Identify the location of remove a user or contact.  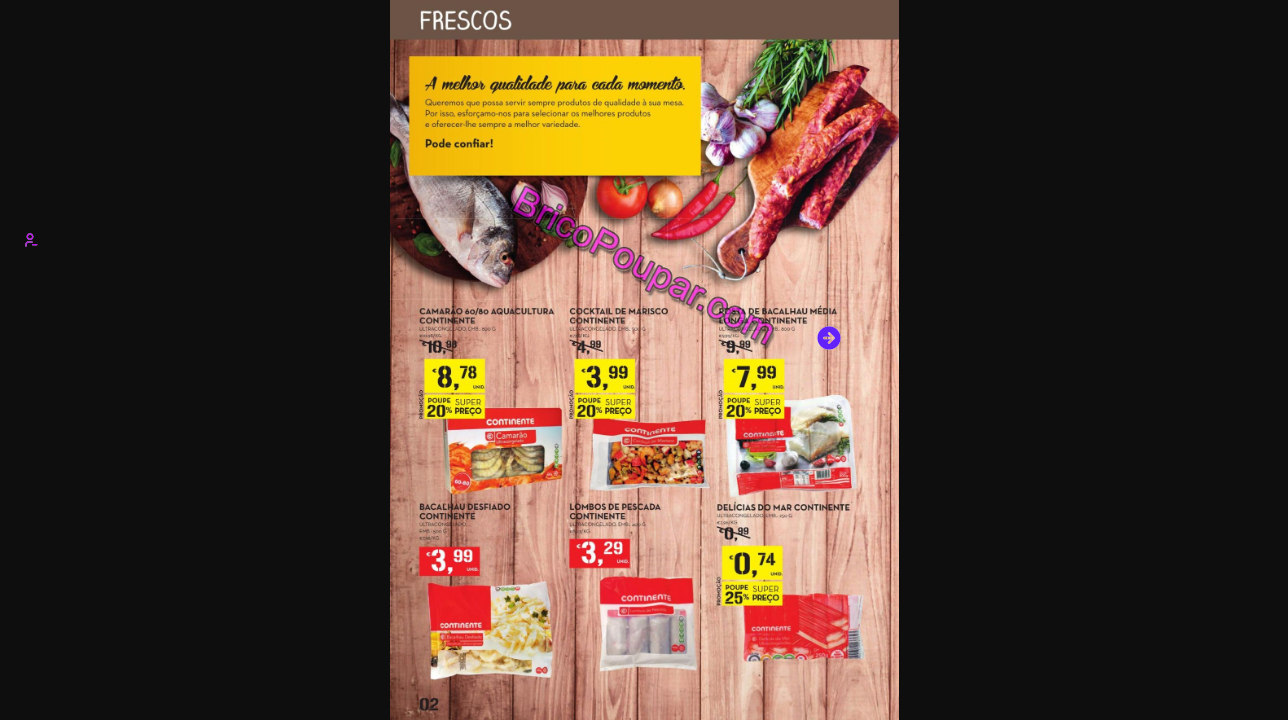
(30, 240).